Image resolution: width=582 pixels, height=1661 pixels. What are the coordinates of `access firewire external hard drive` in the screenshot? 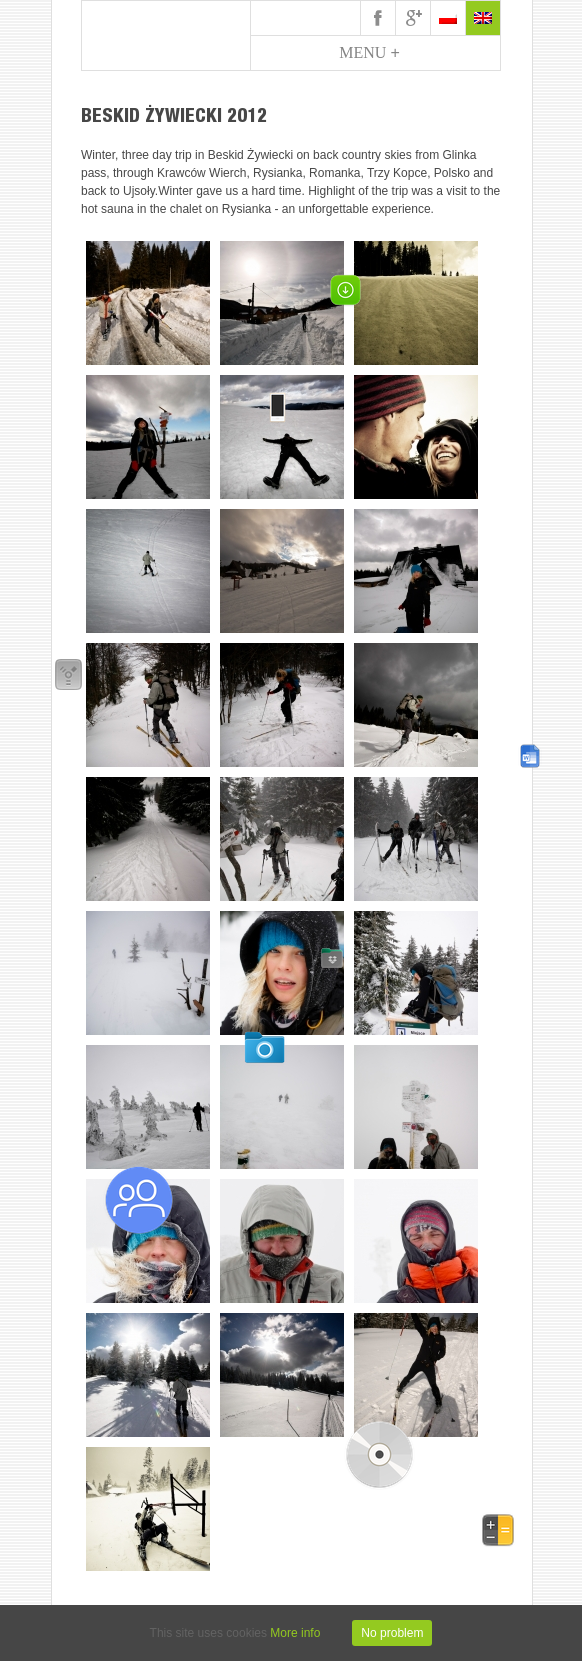 It's located at (68, 674).